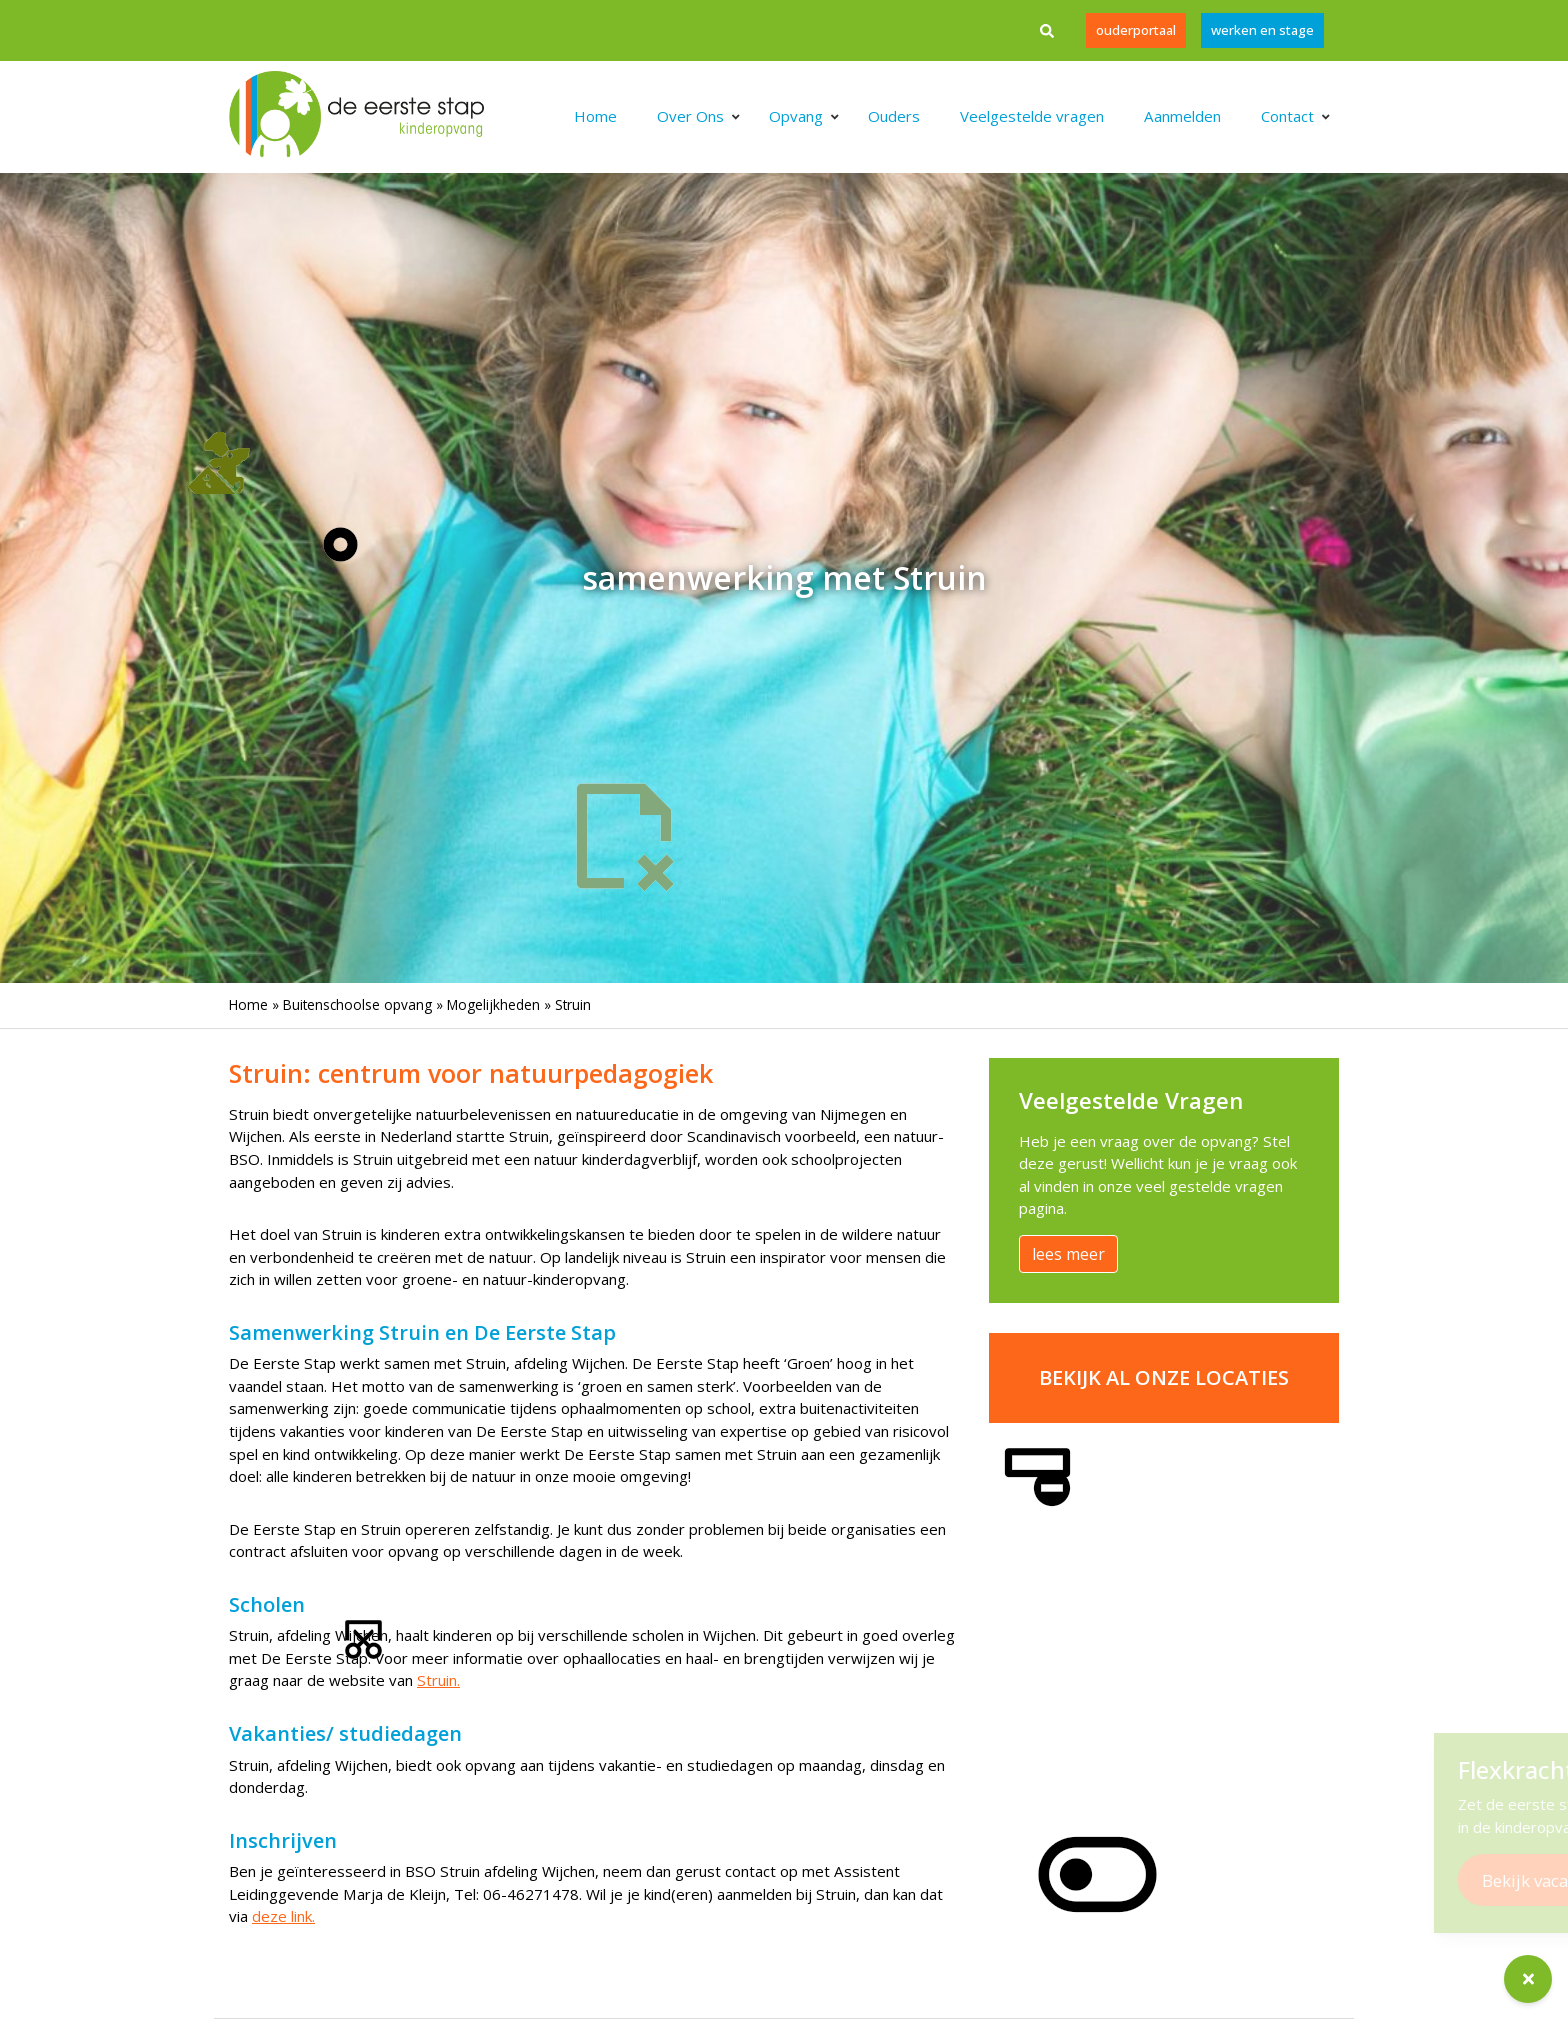  I want to click on close the current document, so click(624, 836).